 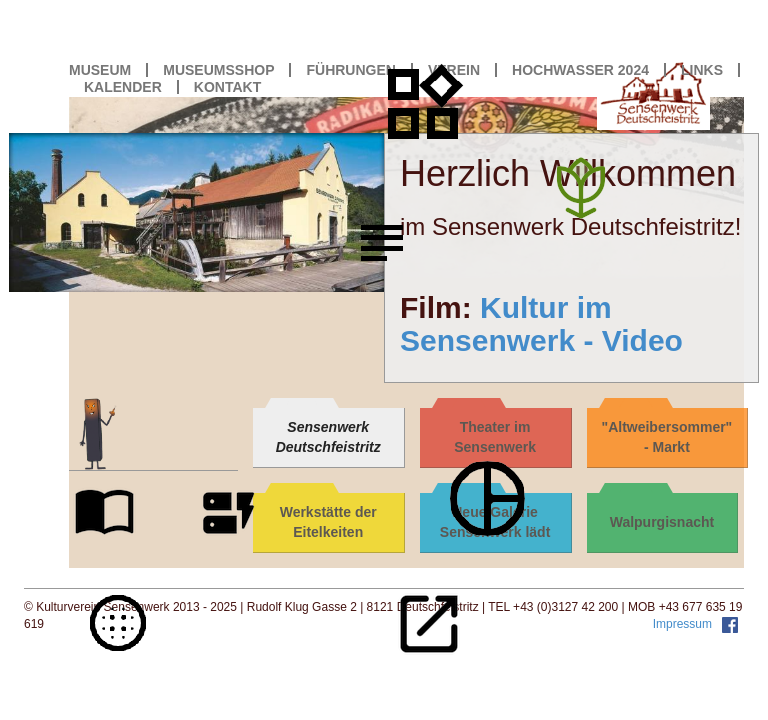 I want to click on access dynamic or auto-generated forms, so click(x=229, y=513).